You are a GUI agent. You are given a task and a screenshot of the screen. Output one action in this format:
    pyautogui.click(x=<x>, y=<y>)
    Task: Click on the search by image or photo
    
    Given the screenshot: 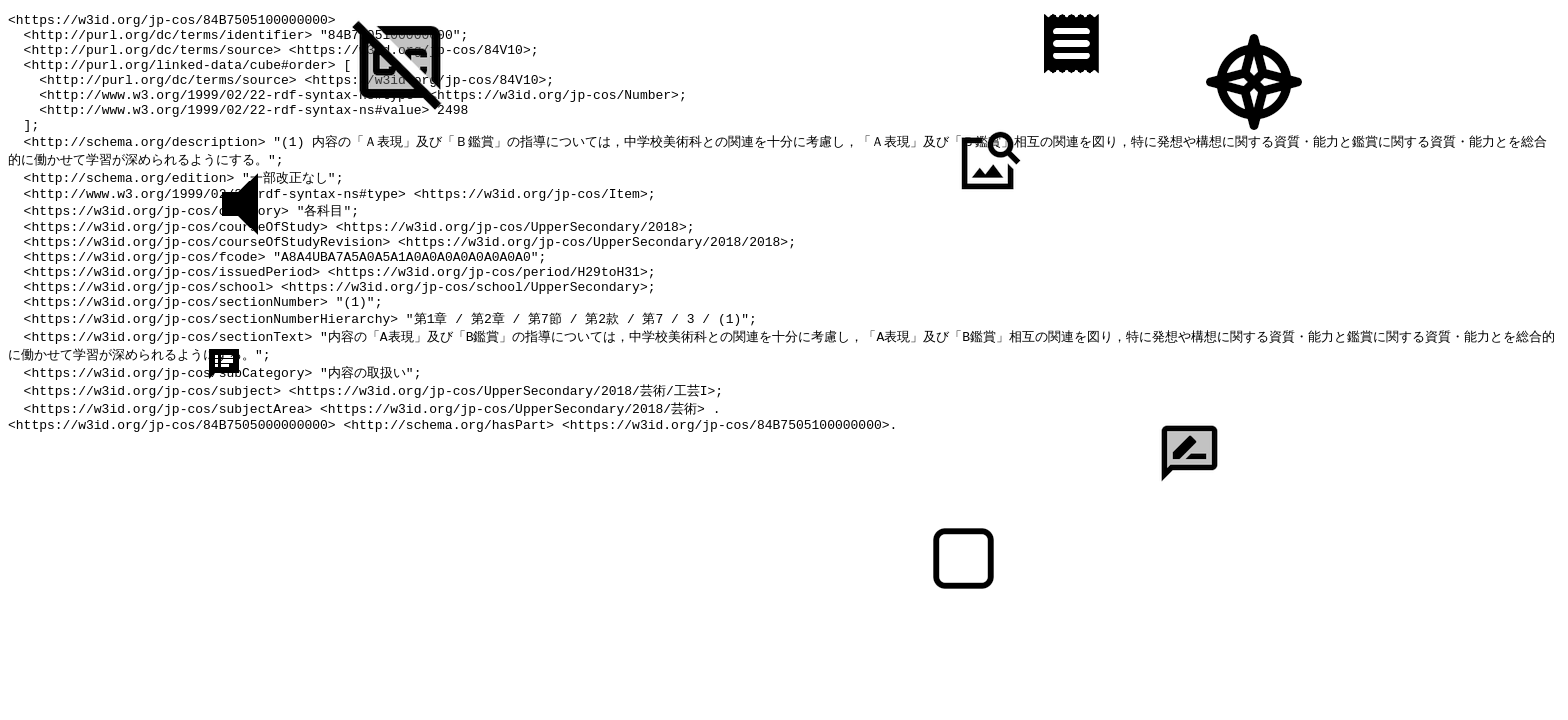 What is the action you would take?
    pyautogui.click(x=990, y=160)
    